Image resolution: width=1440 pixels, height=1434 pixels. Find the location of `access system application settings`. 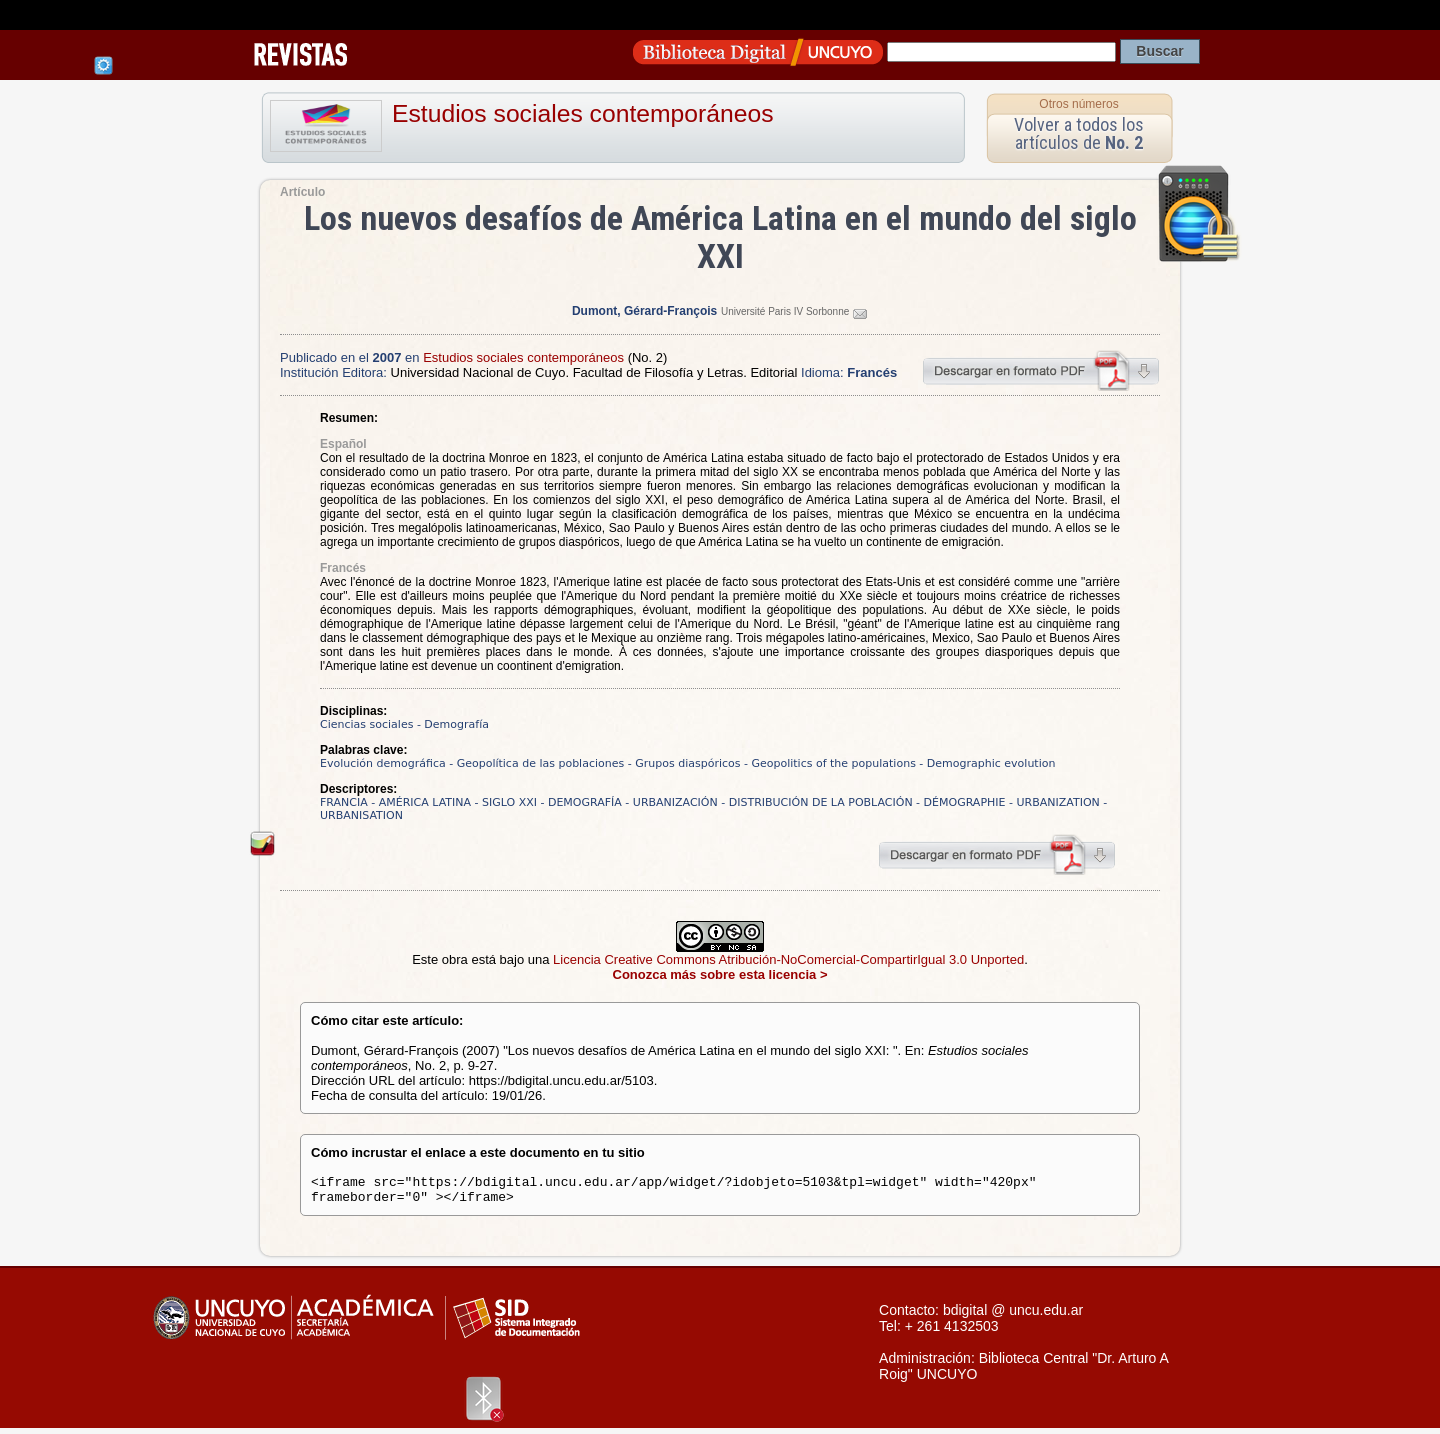

access system application settings is located at coordinates (103, 65).